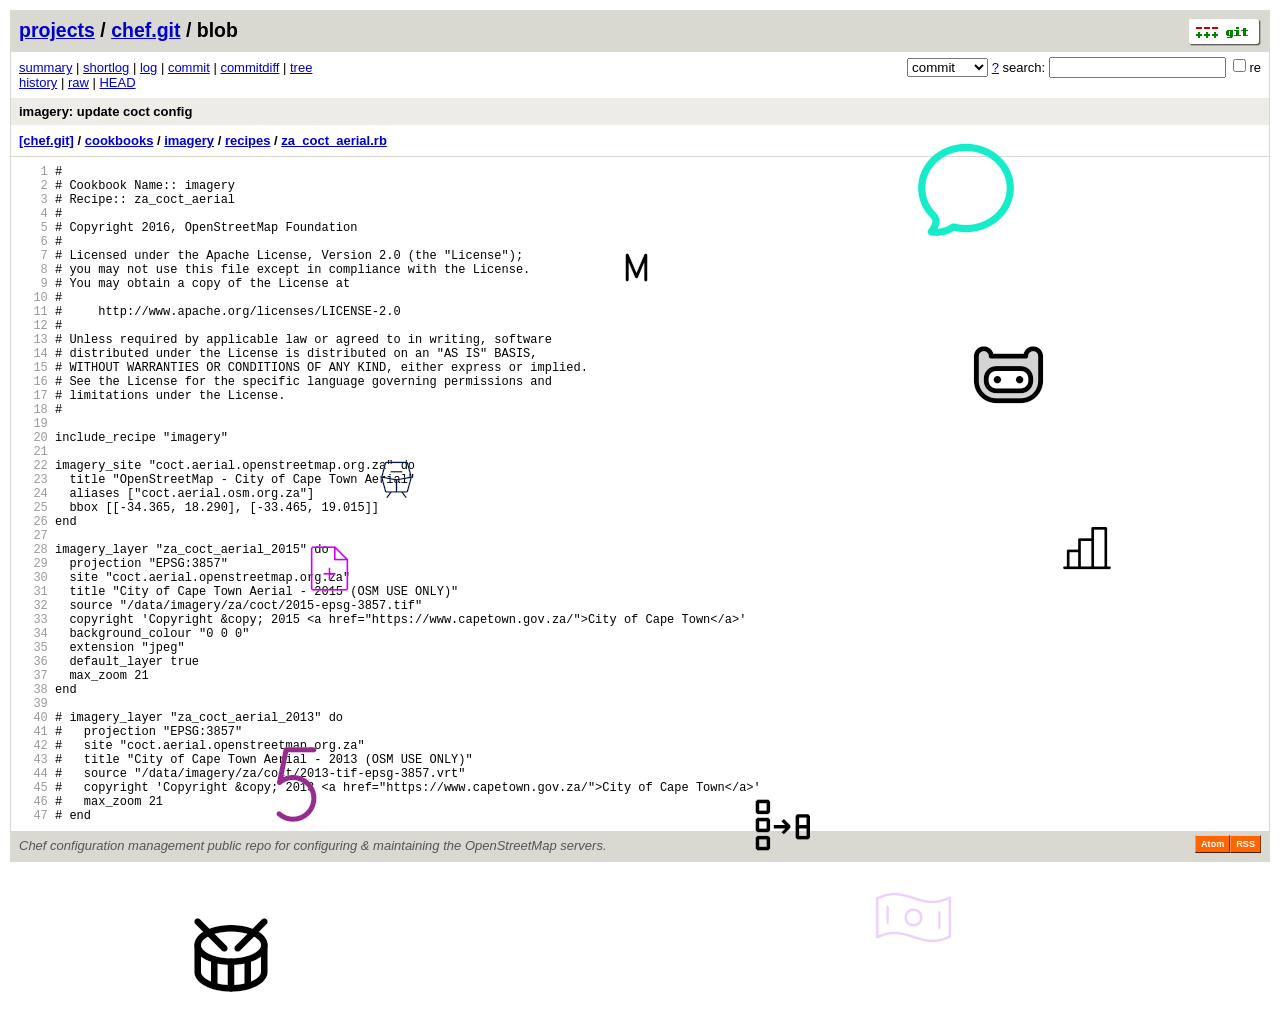 Image resolution: width=1280 pixels, height=1013 pixels. I want to click on view regional train schedules, so click(396, 478).